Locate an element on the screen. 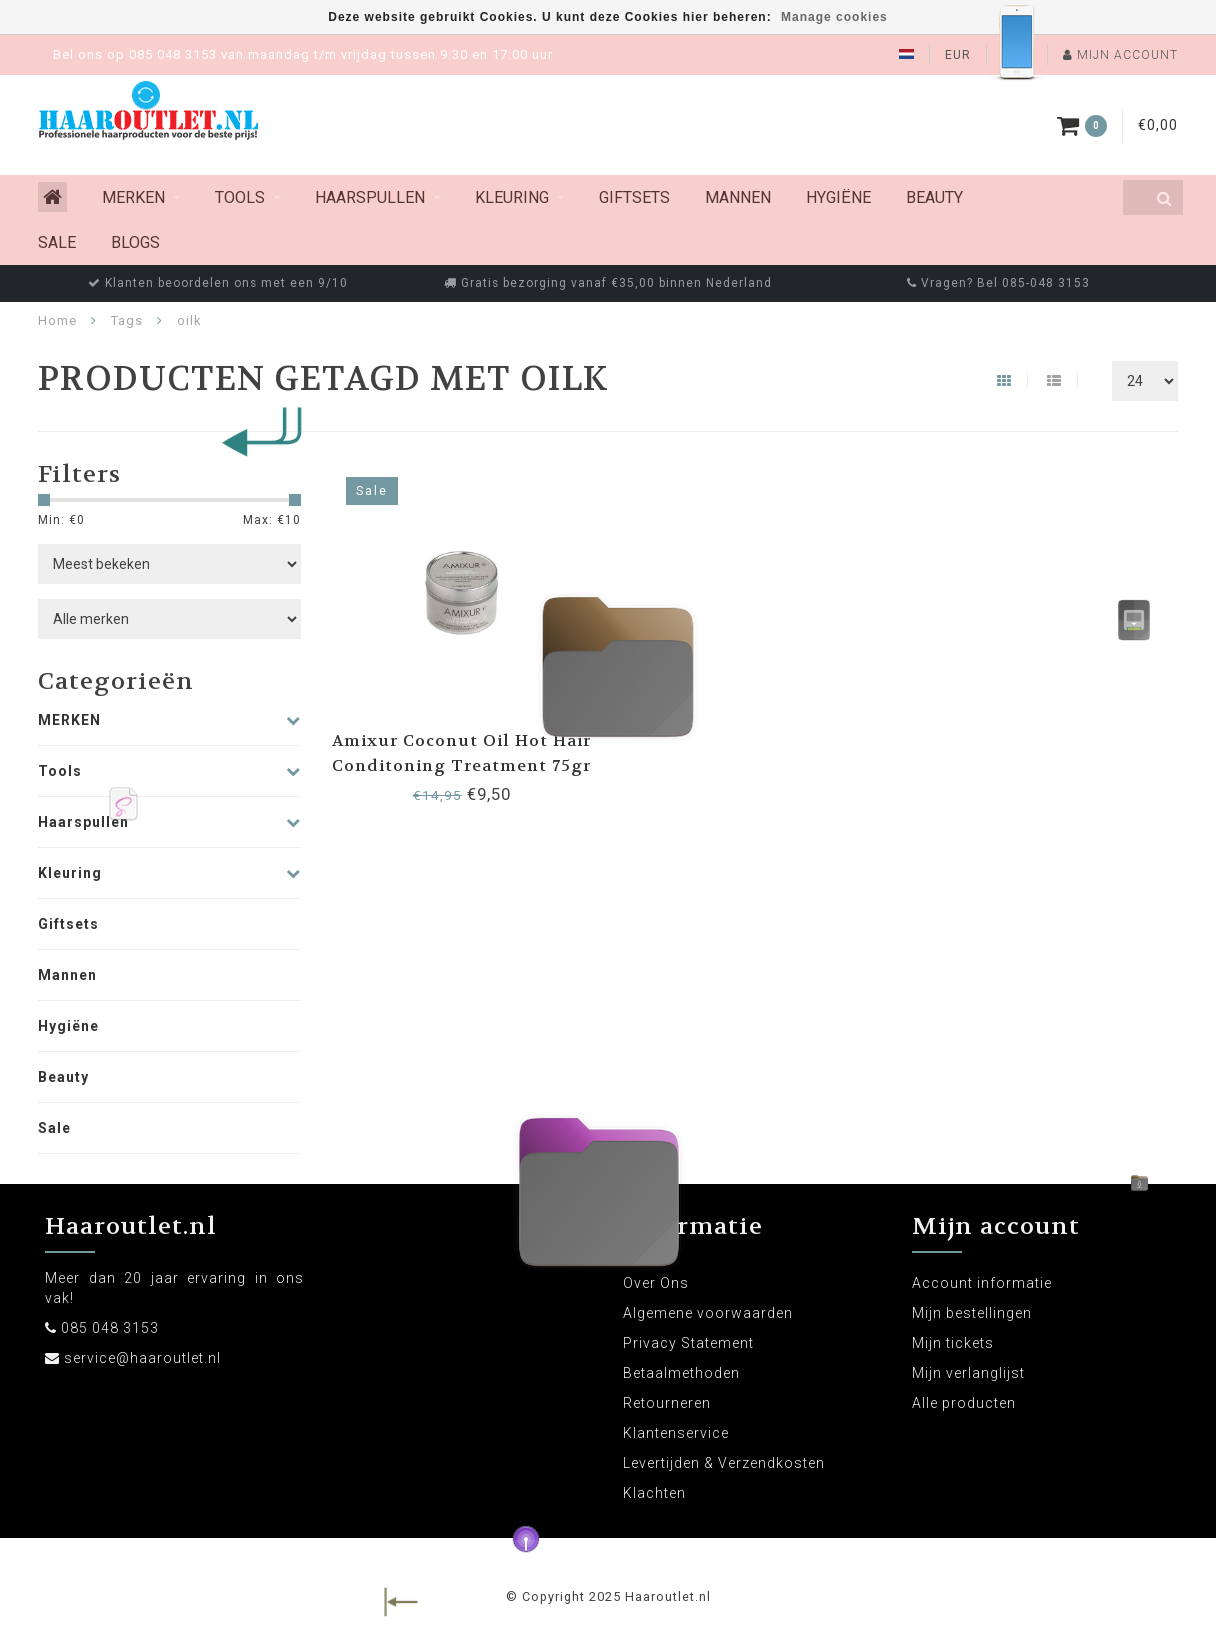 The height and width of the screenshot is (1631, 1216). go to the first item in a list or sequence is located at coordinates (401, 1602).